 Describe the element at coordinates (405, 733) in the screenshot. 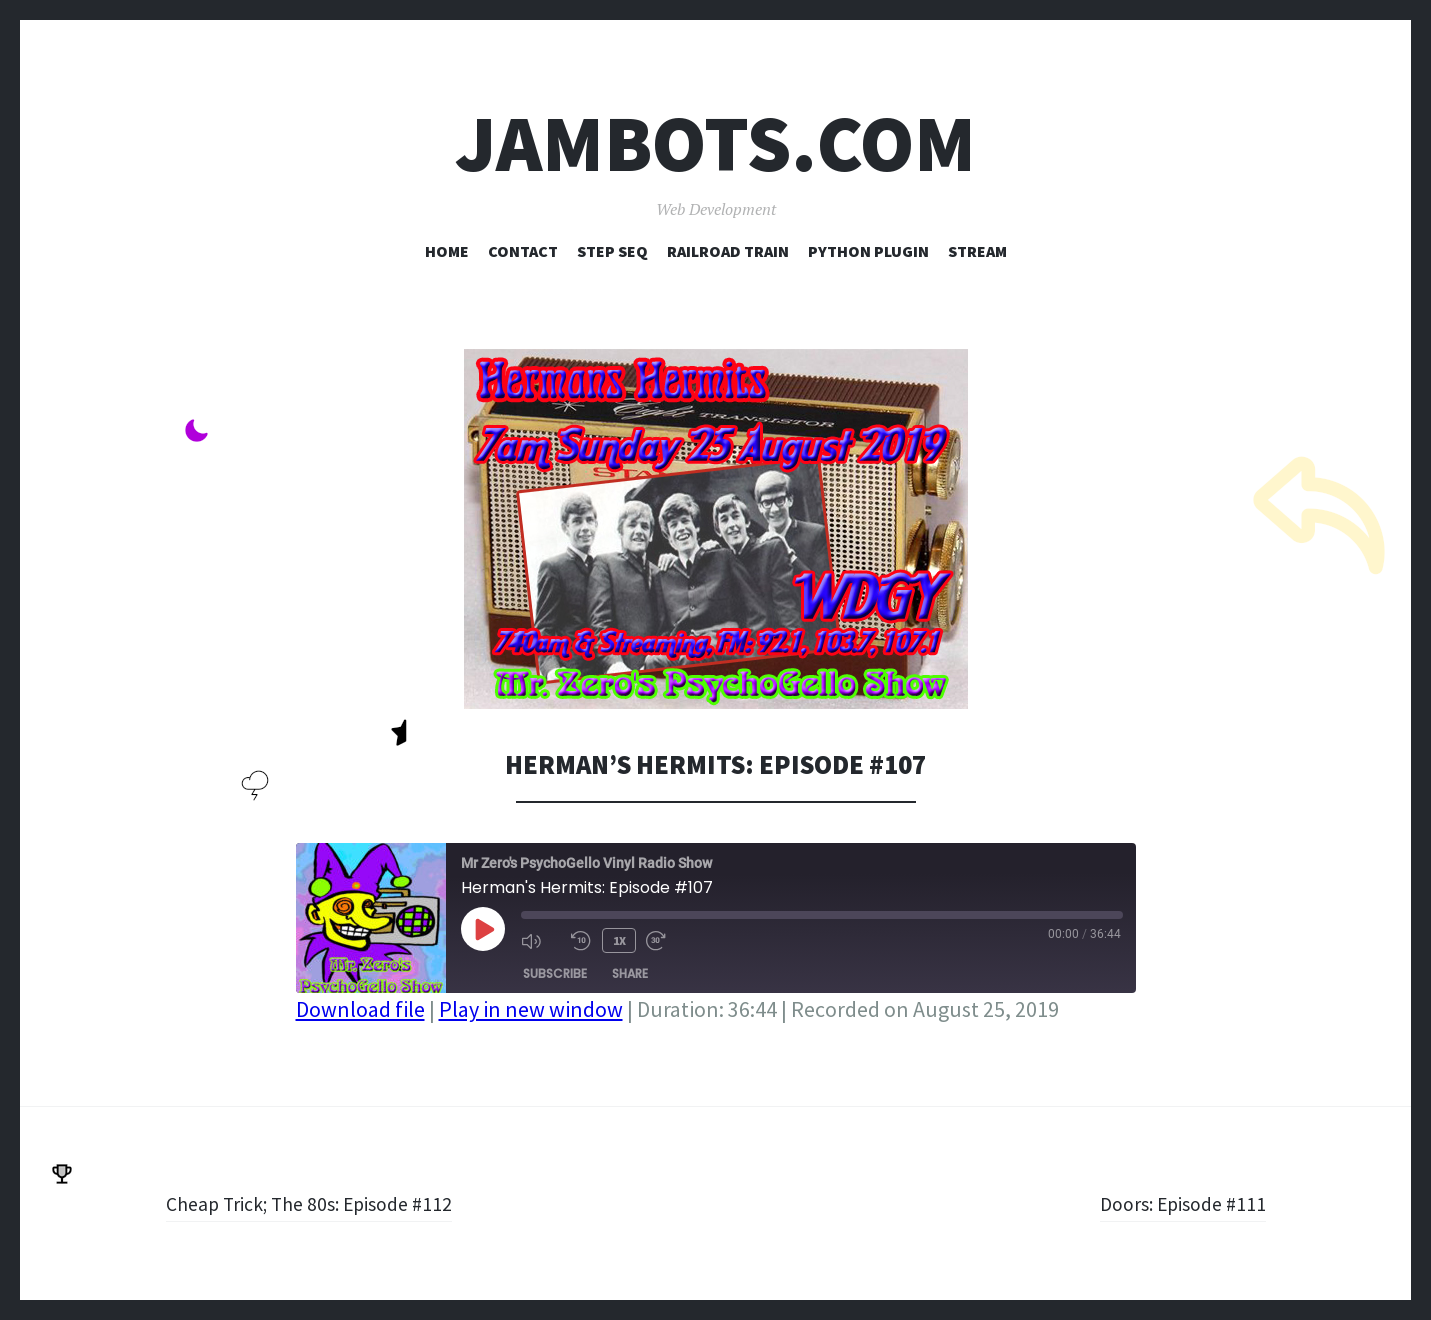

I see `indicates a partial or half-star rating` at that location.